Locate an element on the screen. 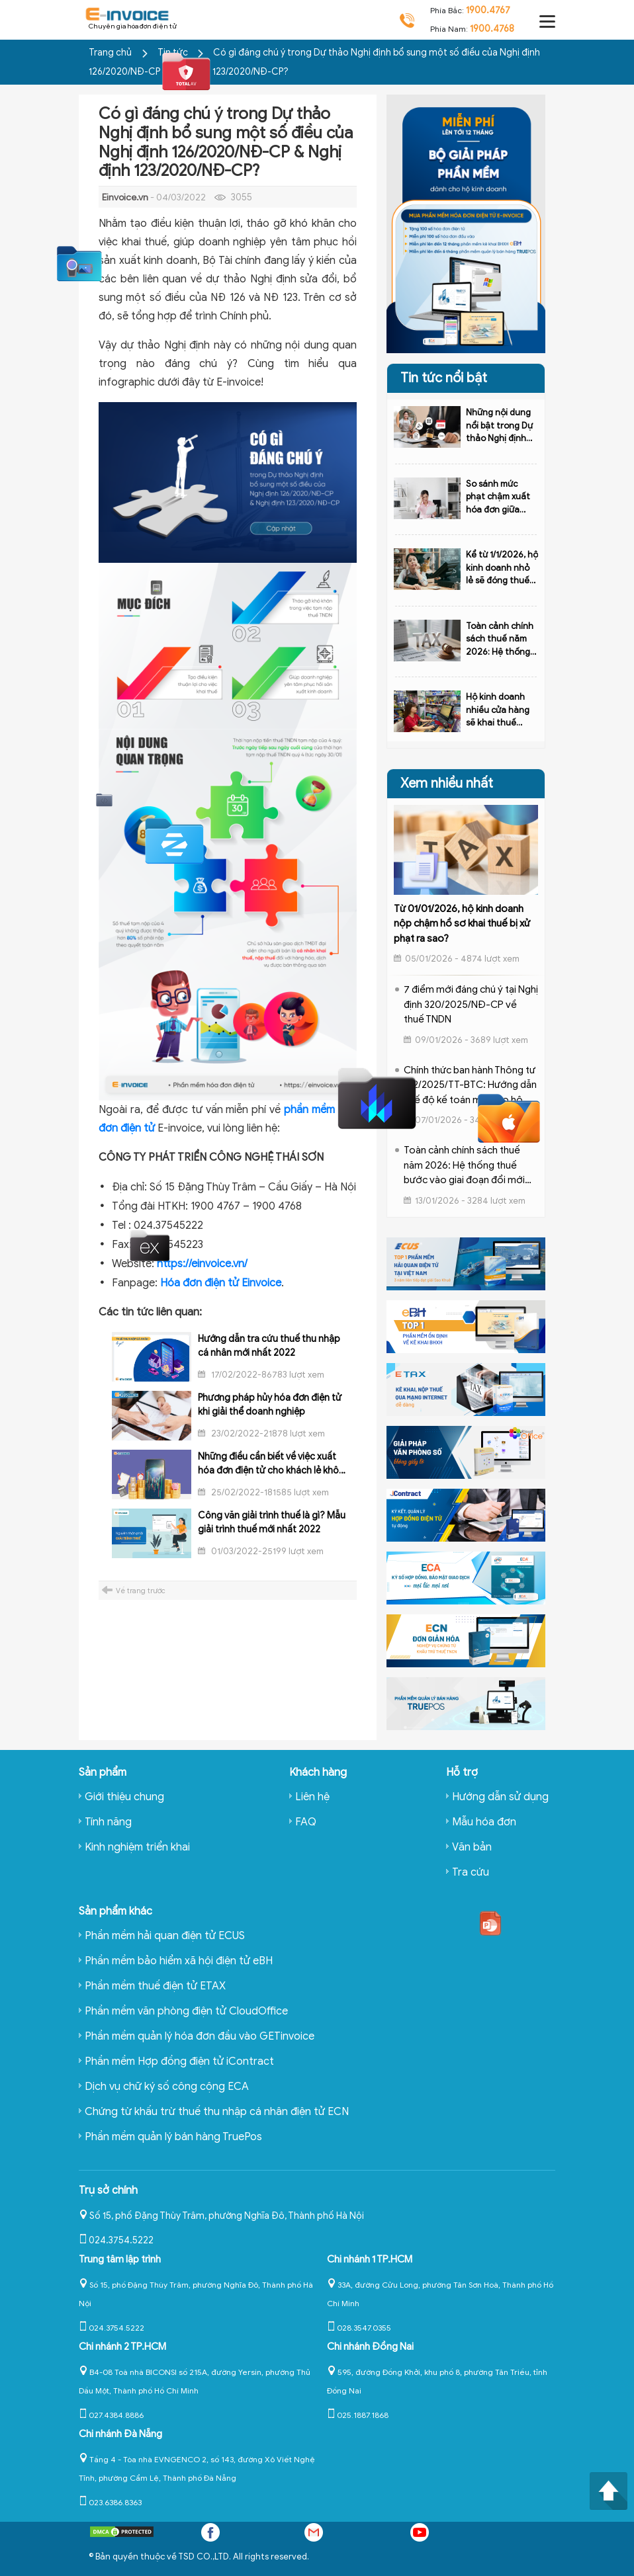  open mac os ventura system folder is located at coordinates (508, 1120).